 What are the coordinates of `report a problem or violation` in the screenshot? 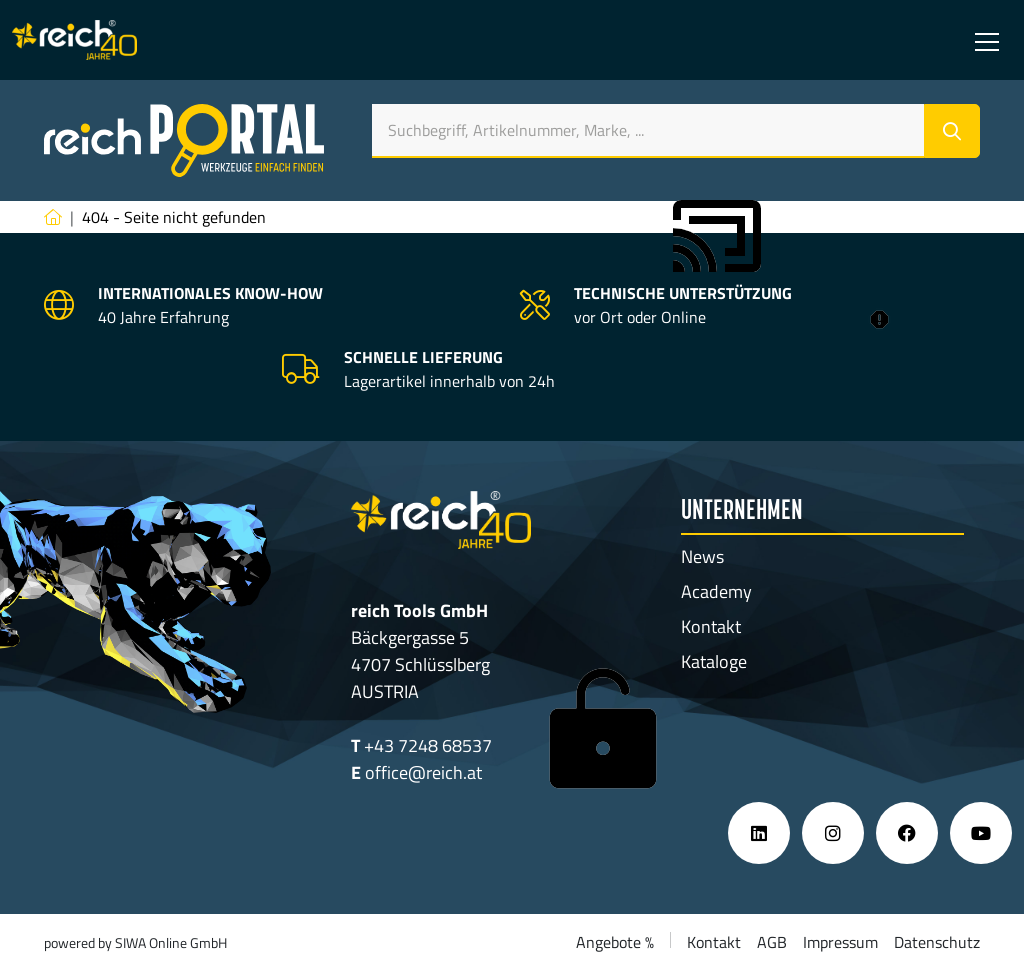 It's located at (879, 319).